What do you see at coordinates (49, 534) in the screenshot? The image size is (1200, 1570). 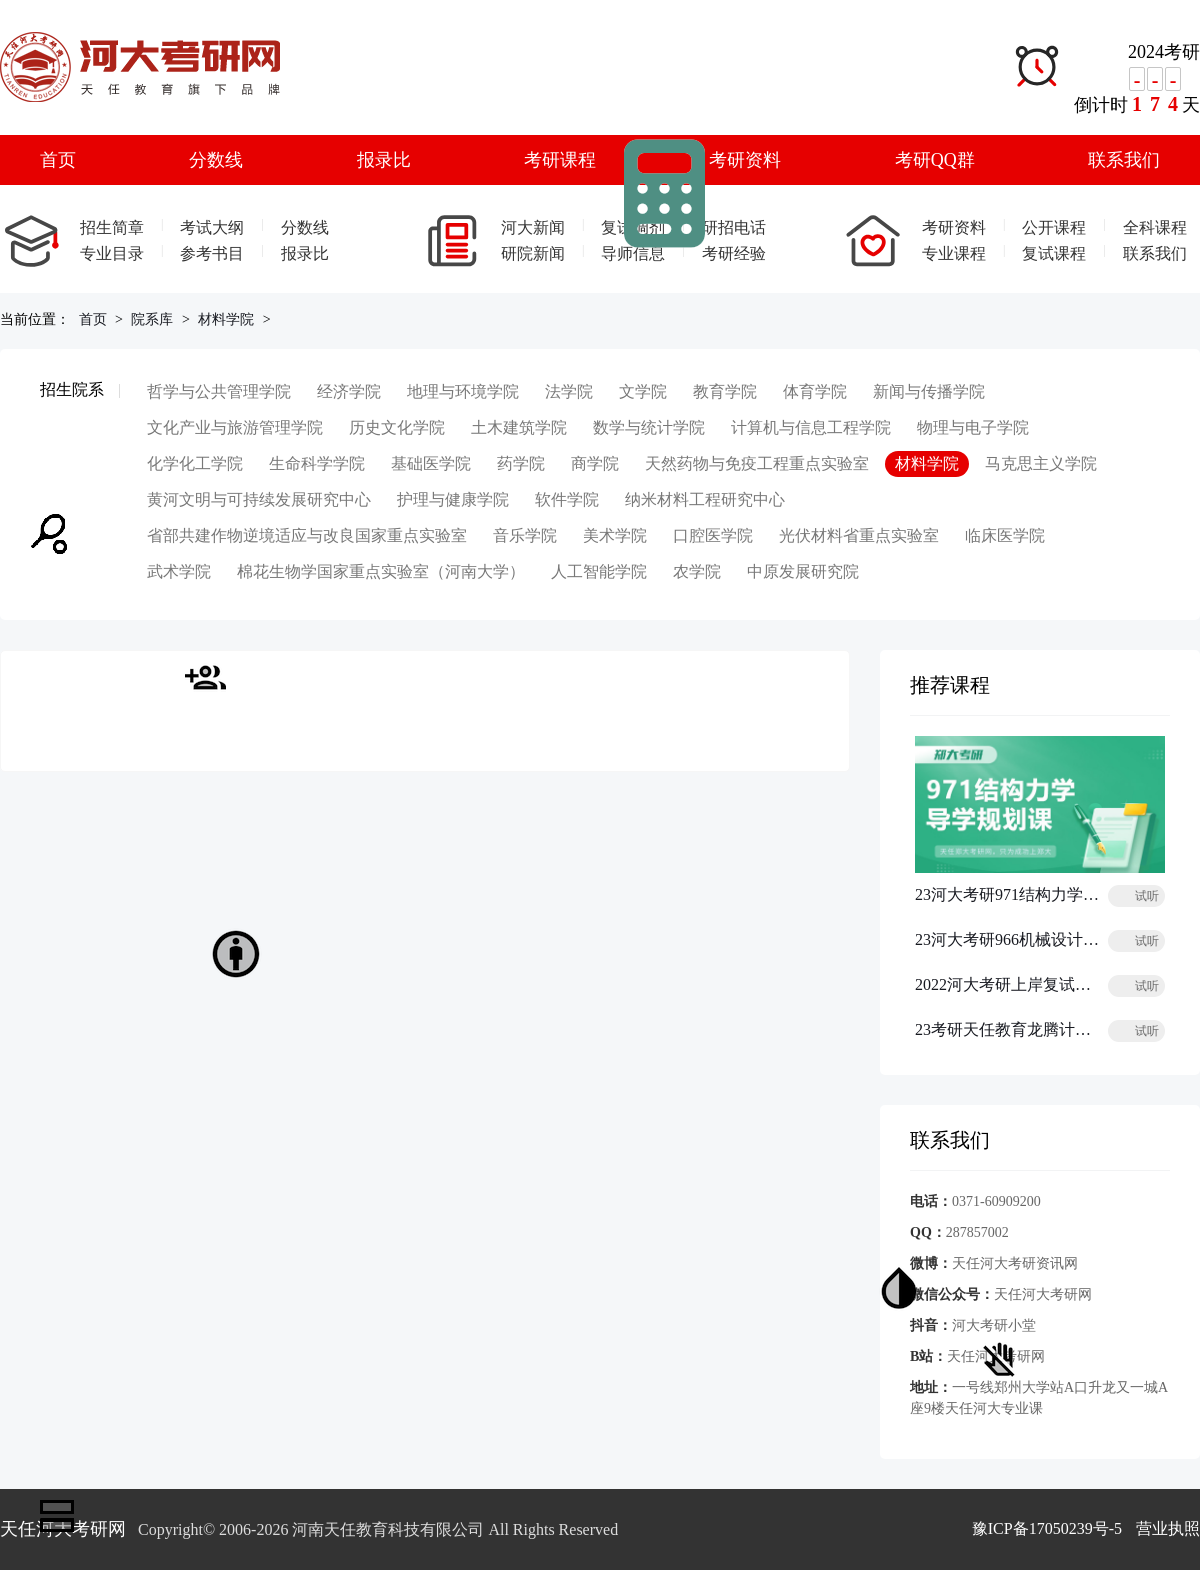 I see `access tennis or racket sports features` at bounding box center [49, 534].